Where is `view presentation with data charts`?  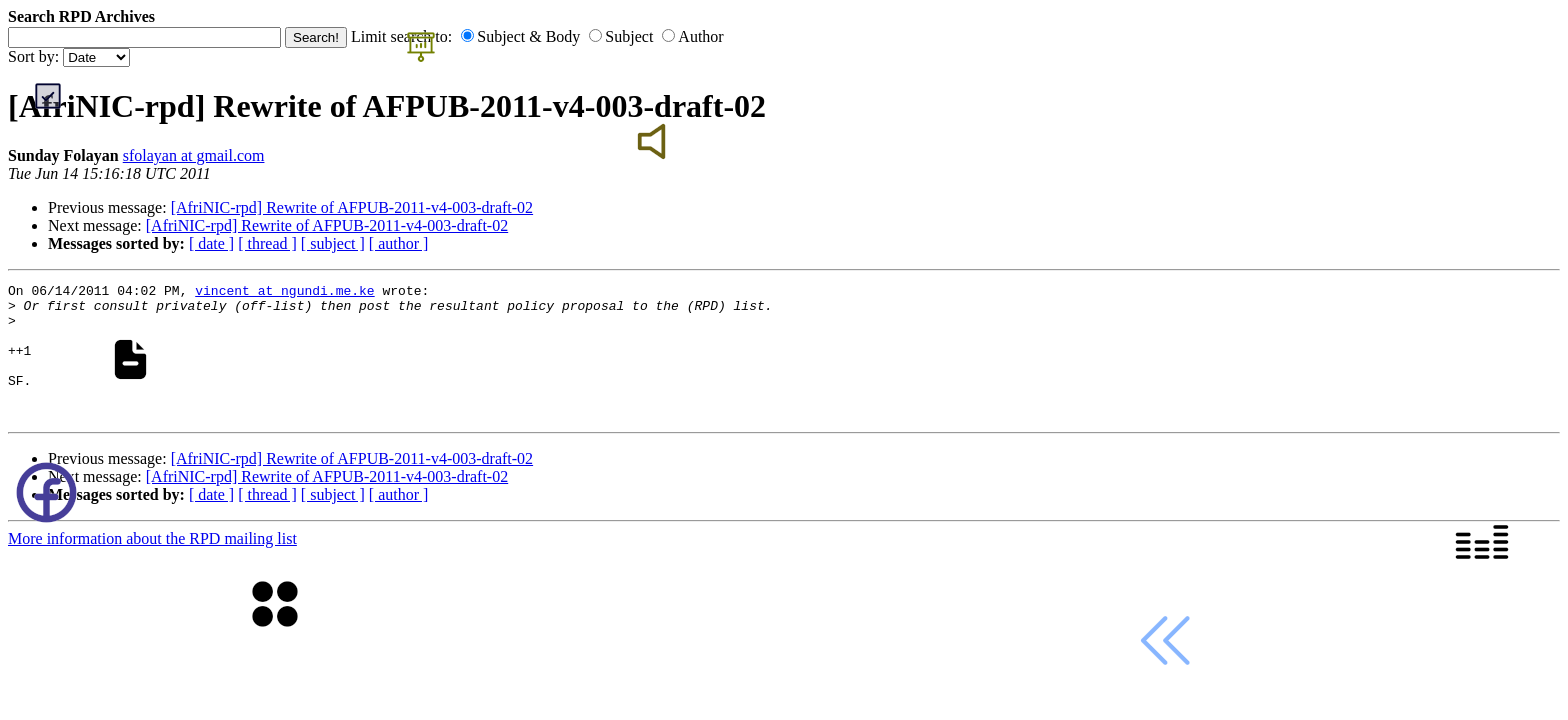
view presentation with data charts is located at coordinates (421, 45).